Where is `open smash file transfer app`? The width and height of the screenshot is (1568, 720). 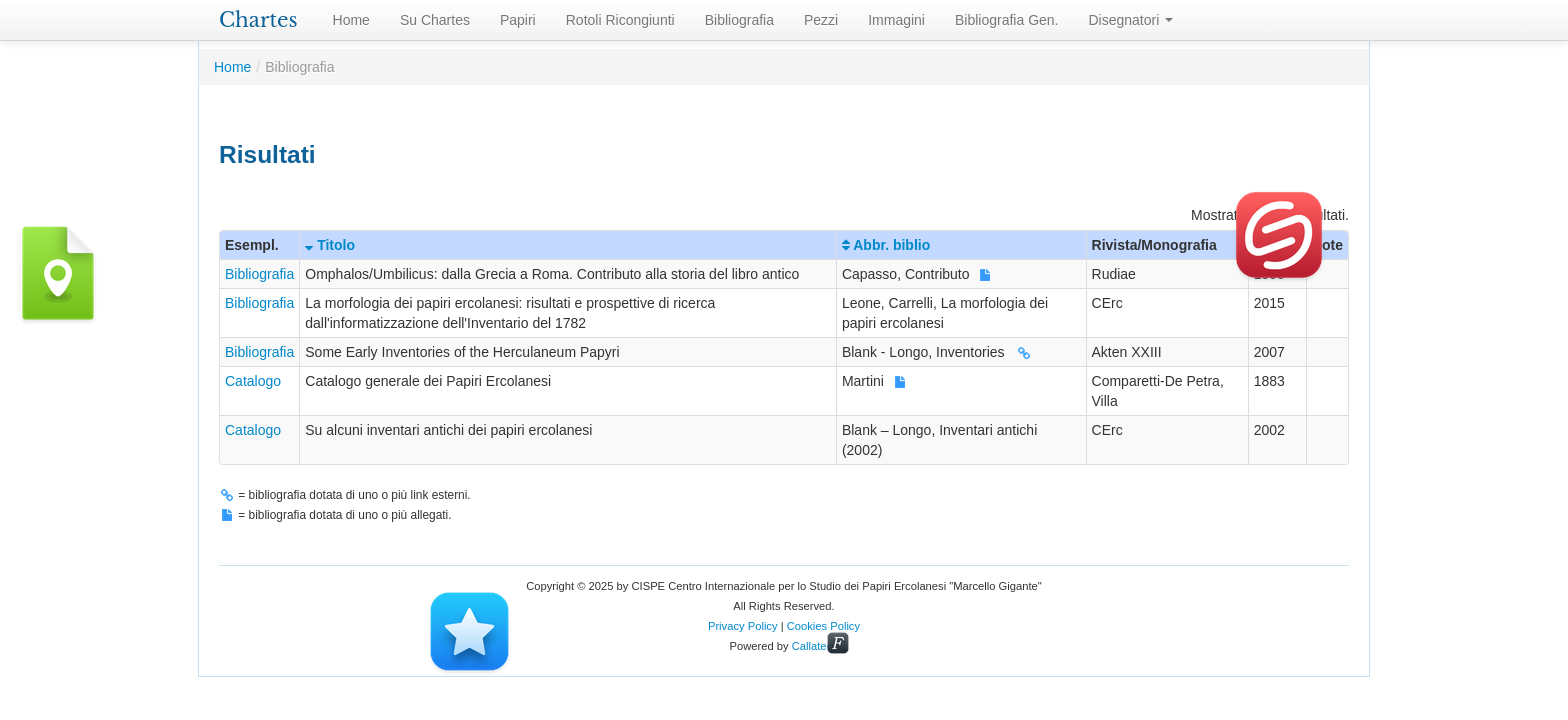
open smash file transfer app is located at coordinates (1279, 235).